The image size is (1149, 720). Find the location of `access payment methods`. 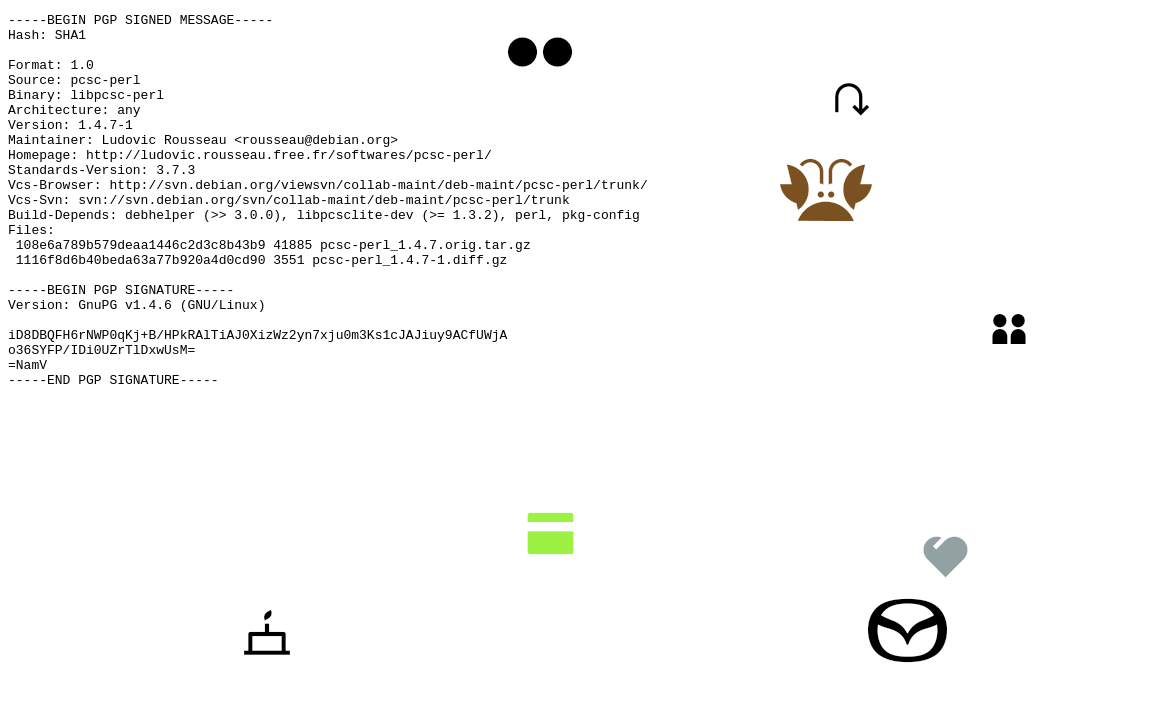

access payment methods is located at coordinates (550, 533).